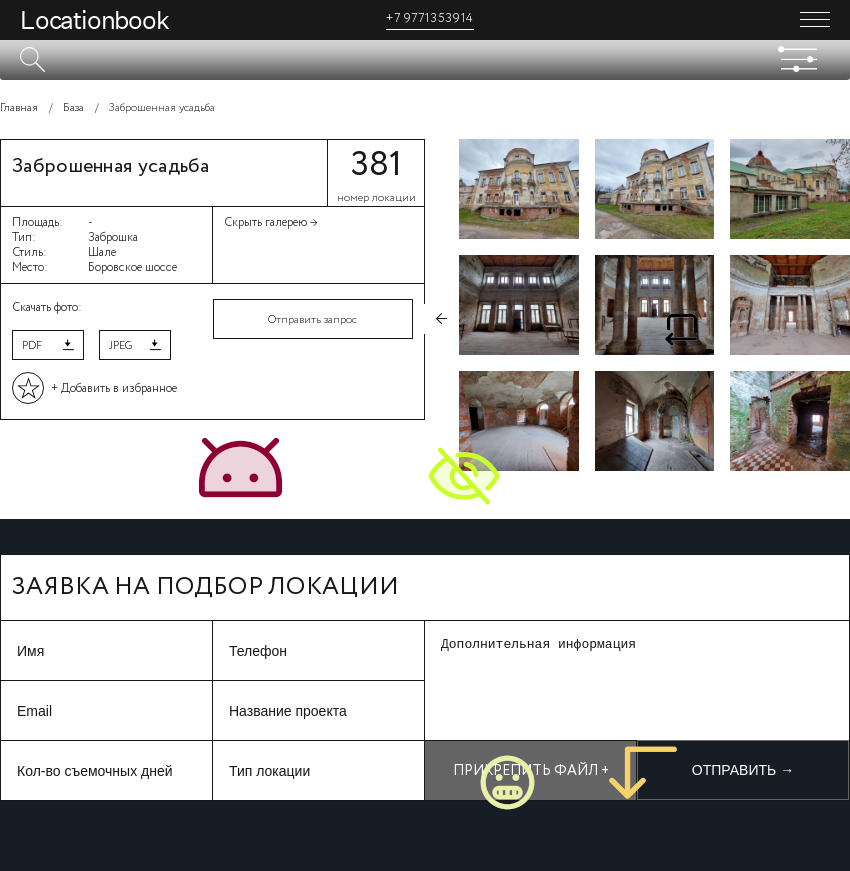  I want to click on auto-fit content to the left edge, so click(682, 329).